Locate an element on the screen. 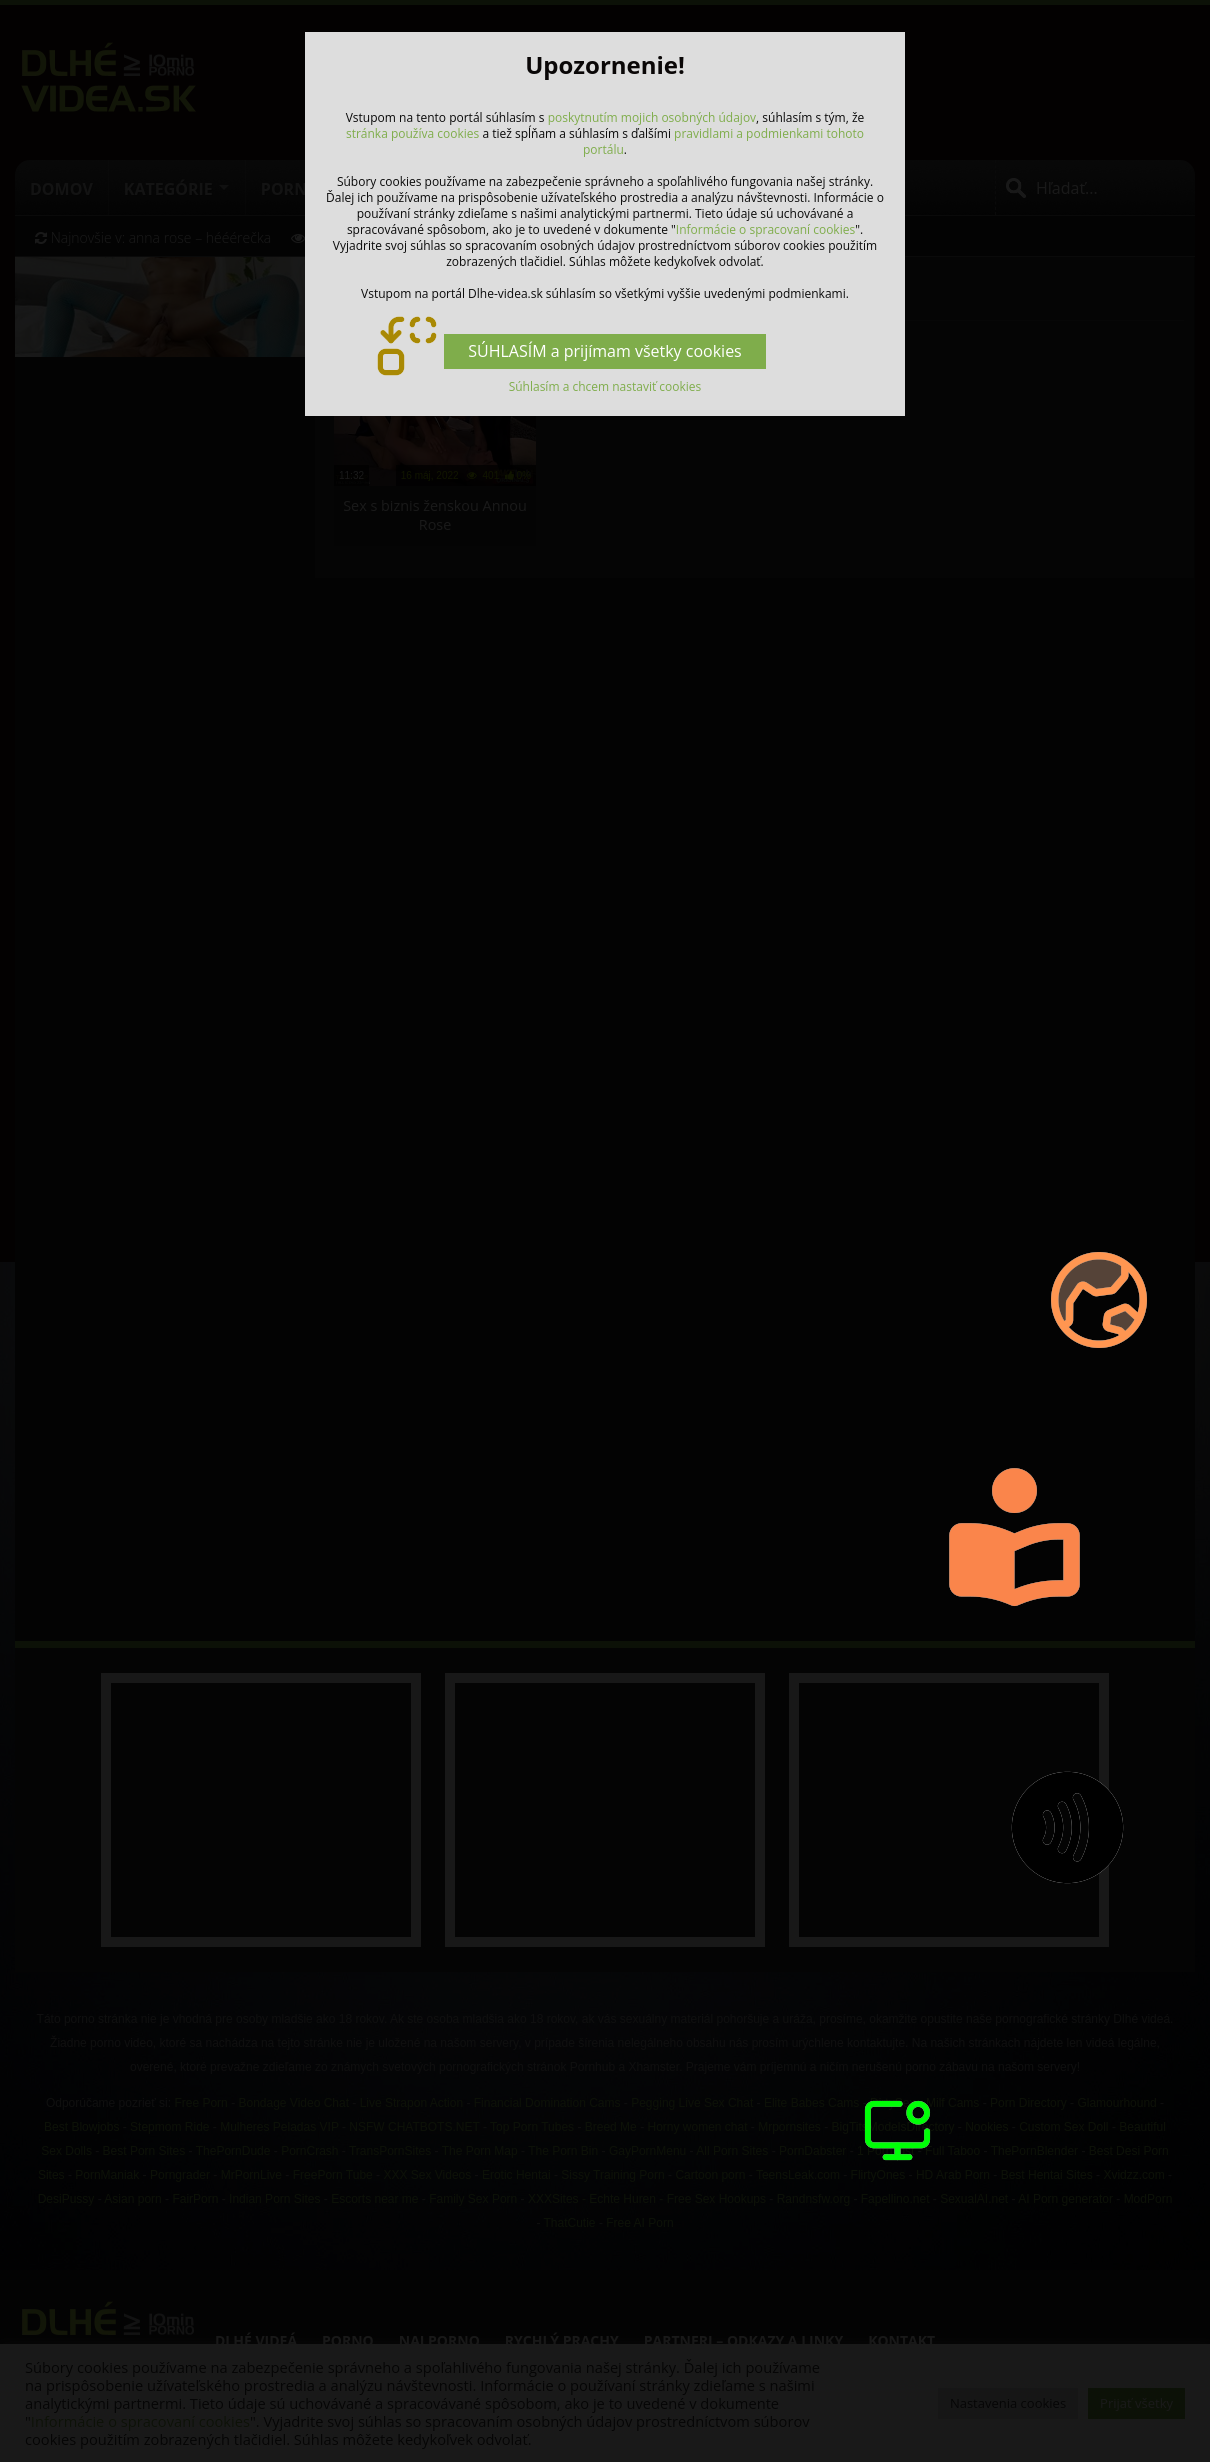 This screenshot has height=2462, width=1210. switch to international or global settings is located at coordinates (1099, 1300).